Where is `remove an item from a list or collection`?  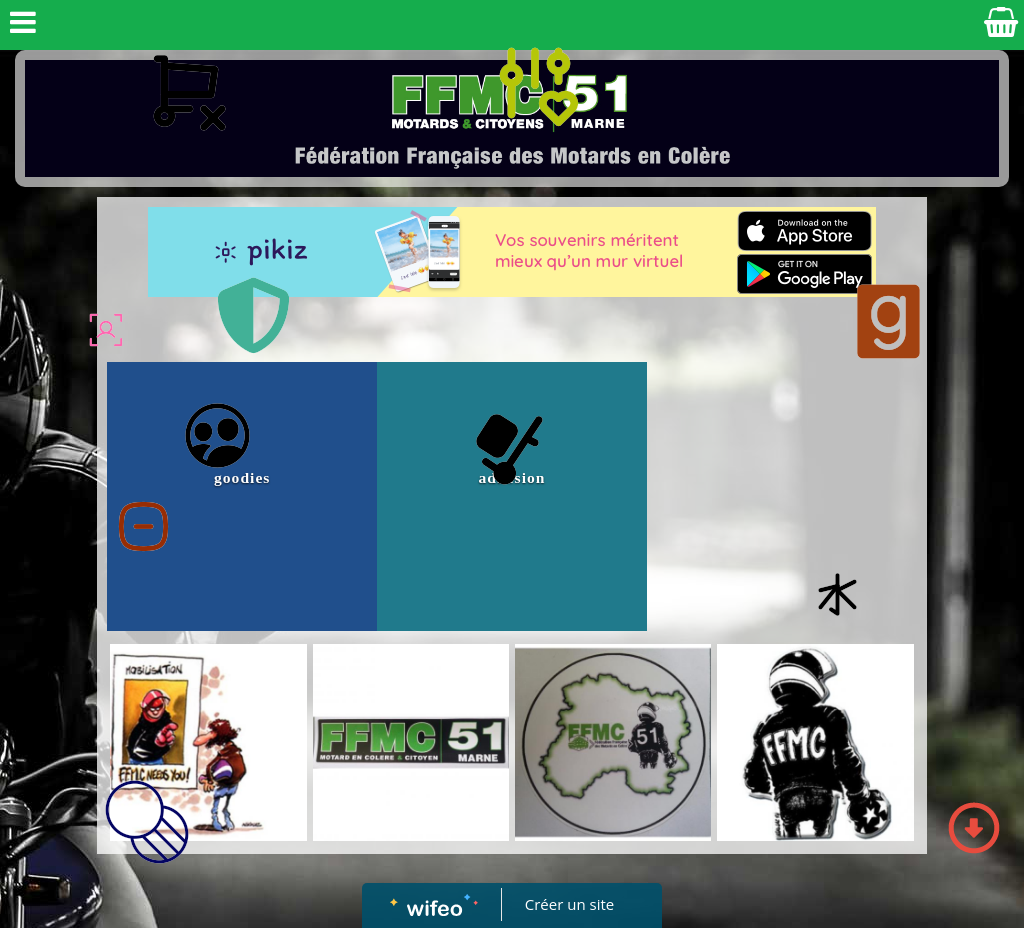
remove an item from a list or collection is located at coordinates (143, 526).